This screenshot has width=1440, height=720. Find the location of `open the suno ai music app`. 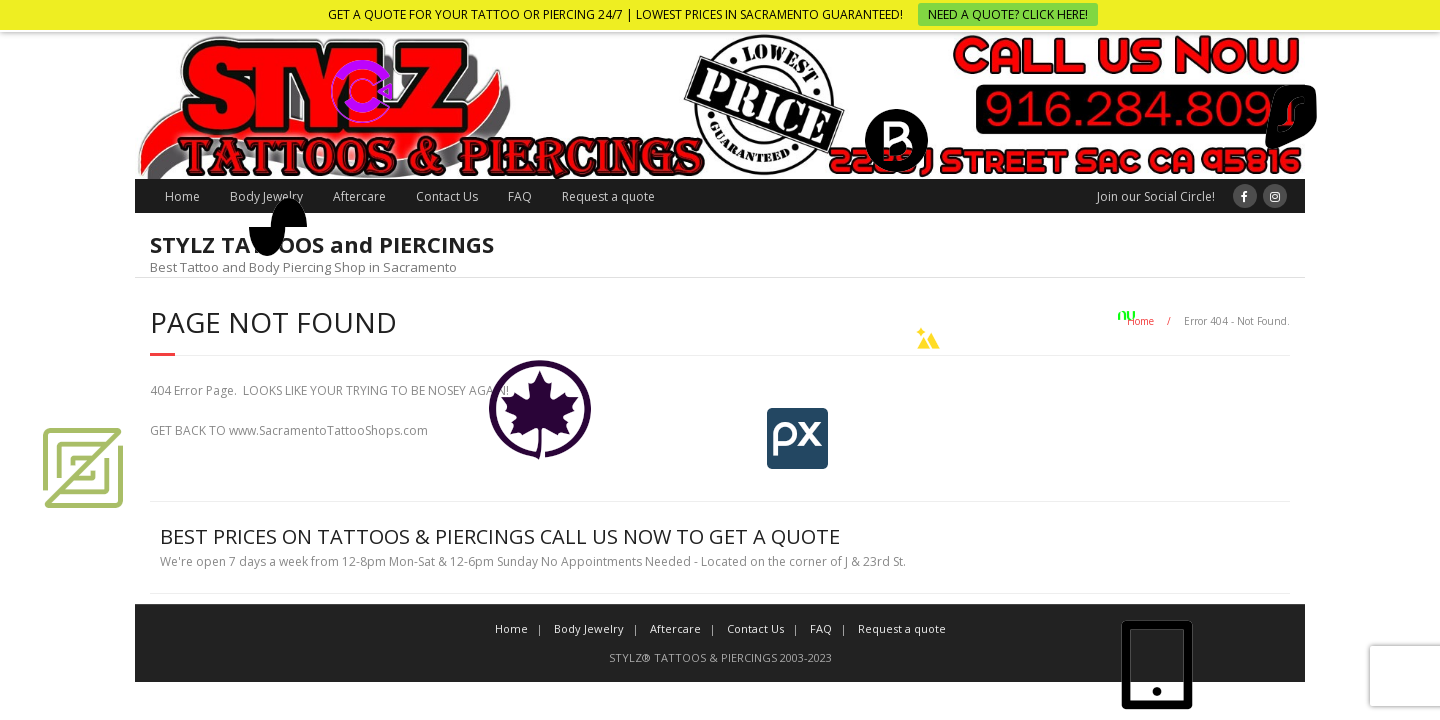

open the suno ai music app is located at coordinates (278, 227).